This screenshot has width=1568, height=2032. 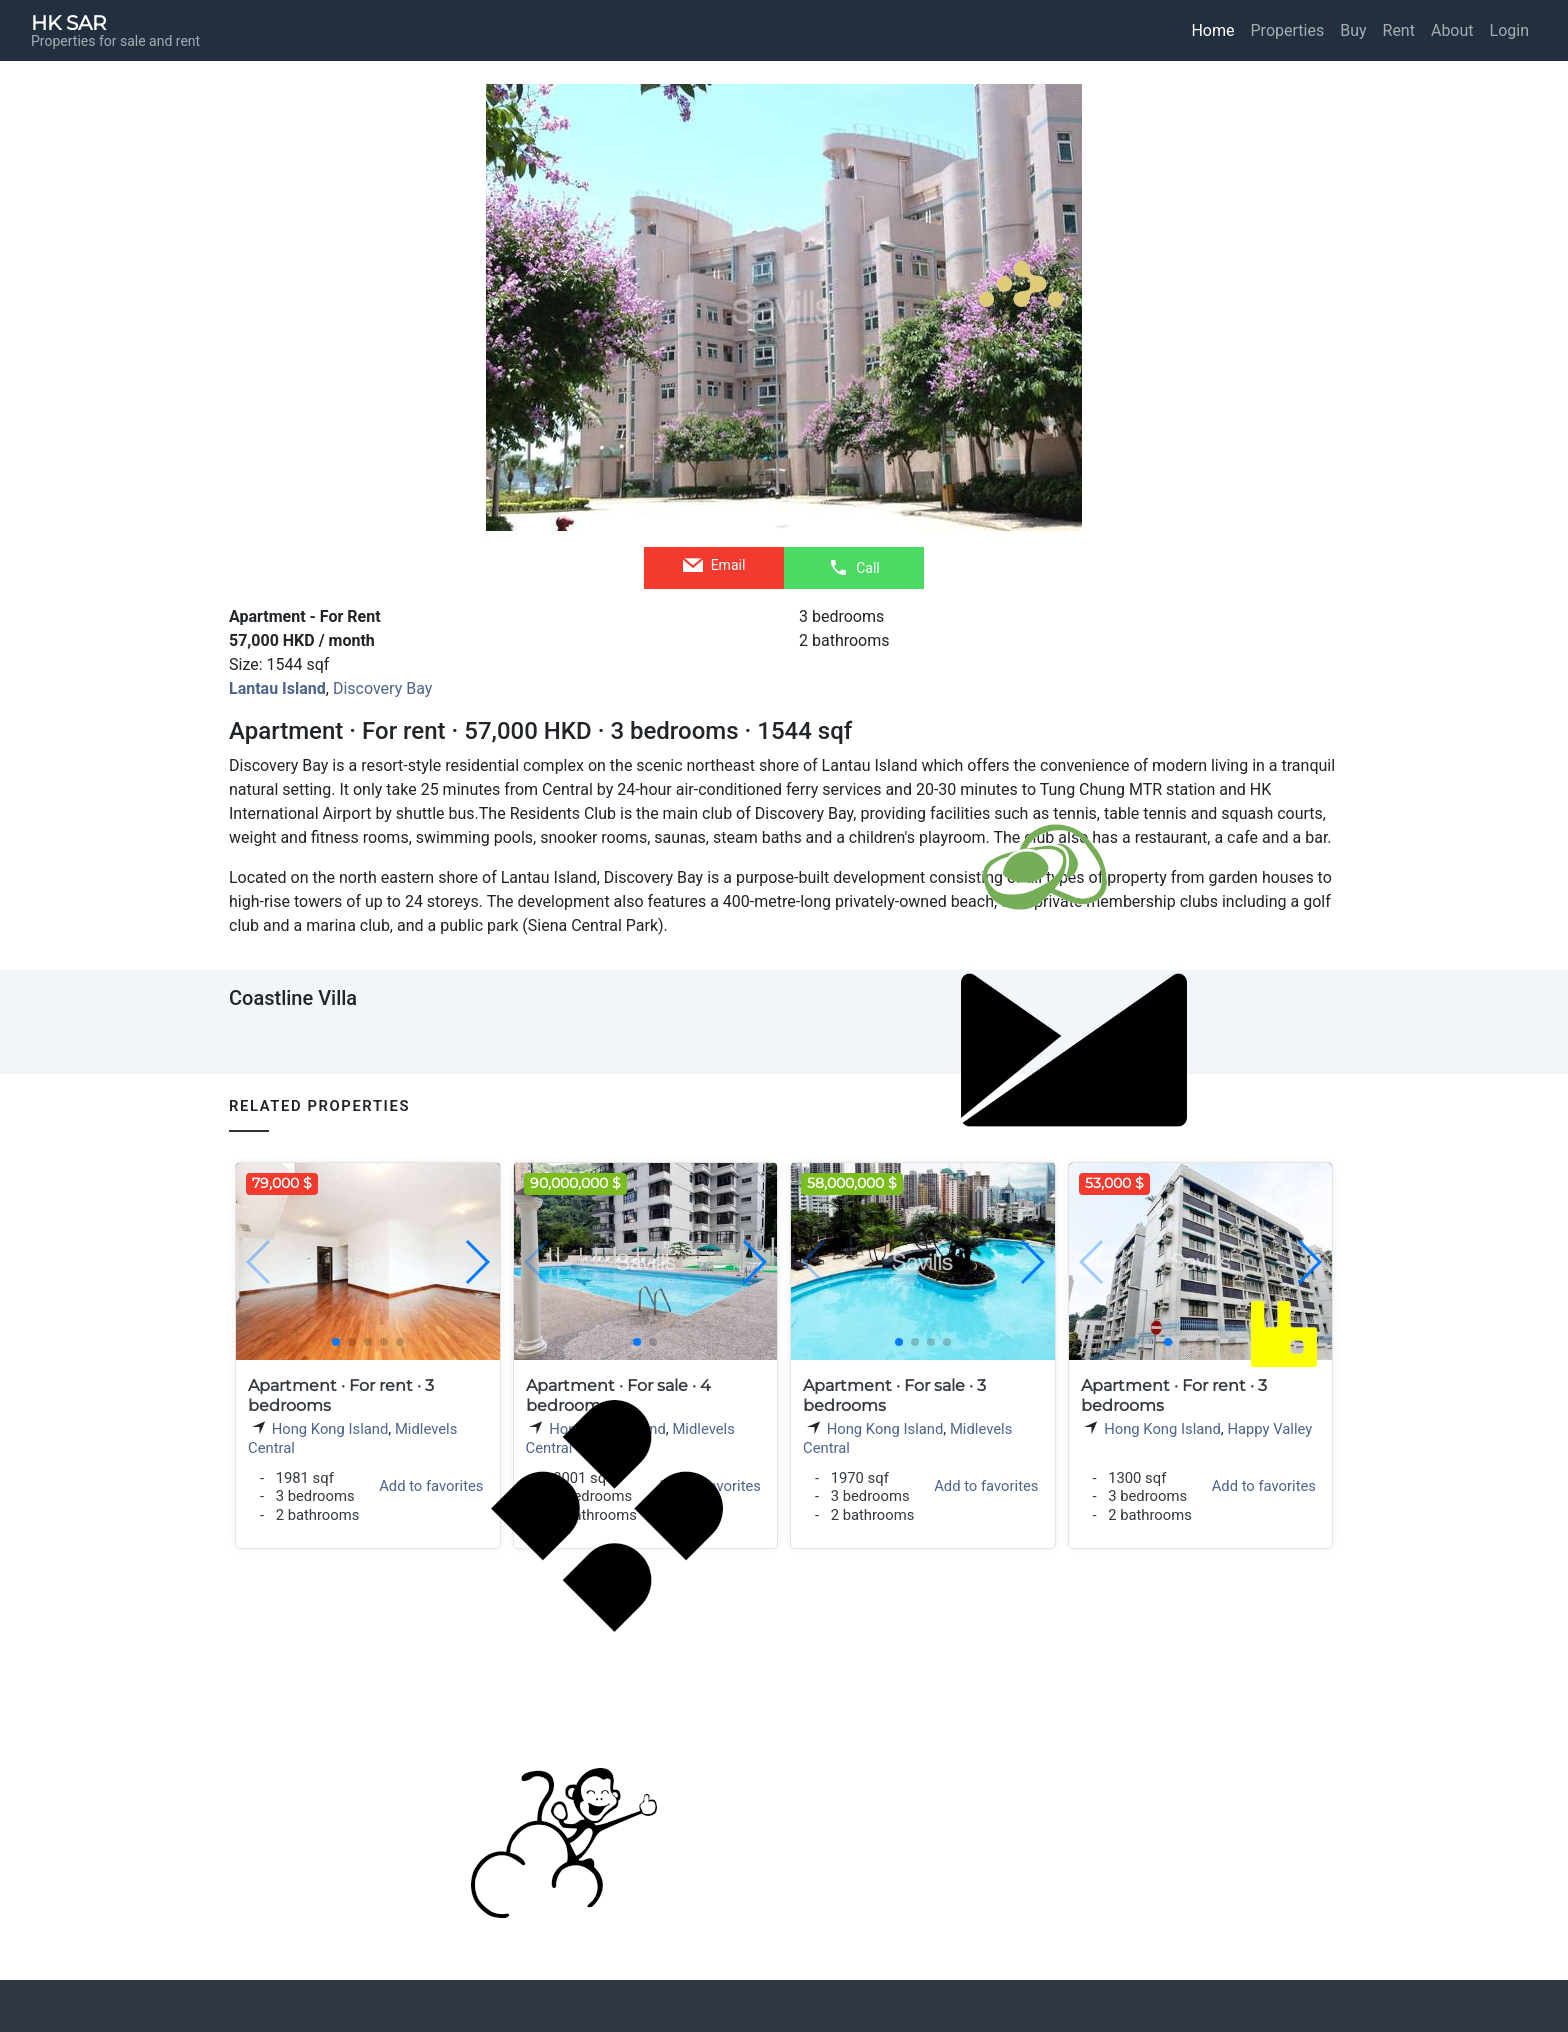 What do you see at coordinates (607, 1516) in the screenshot?
I see `bentobox company logo` at bounding box center [607, 1516].